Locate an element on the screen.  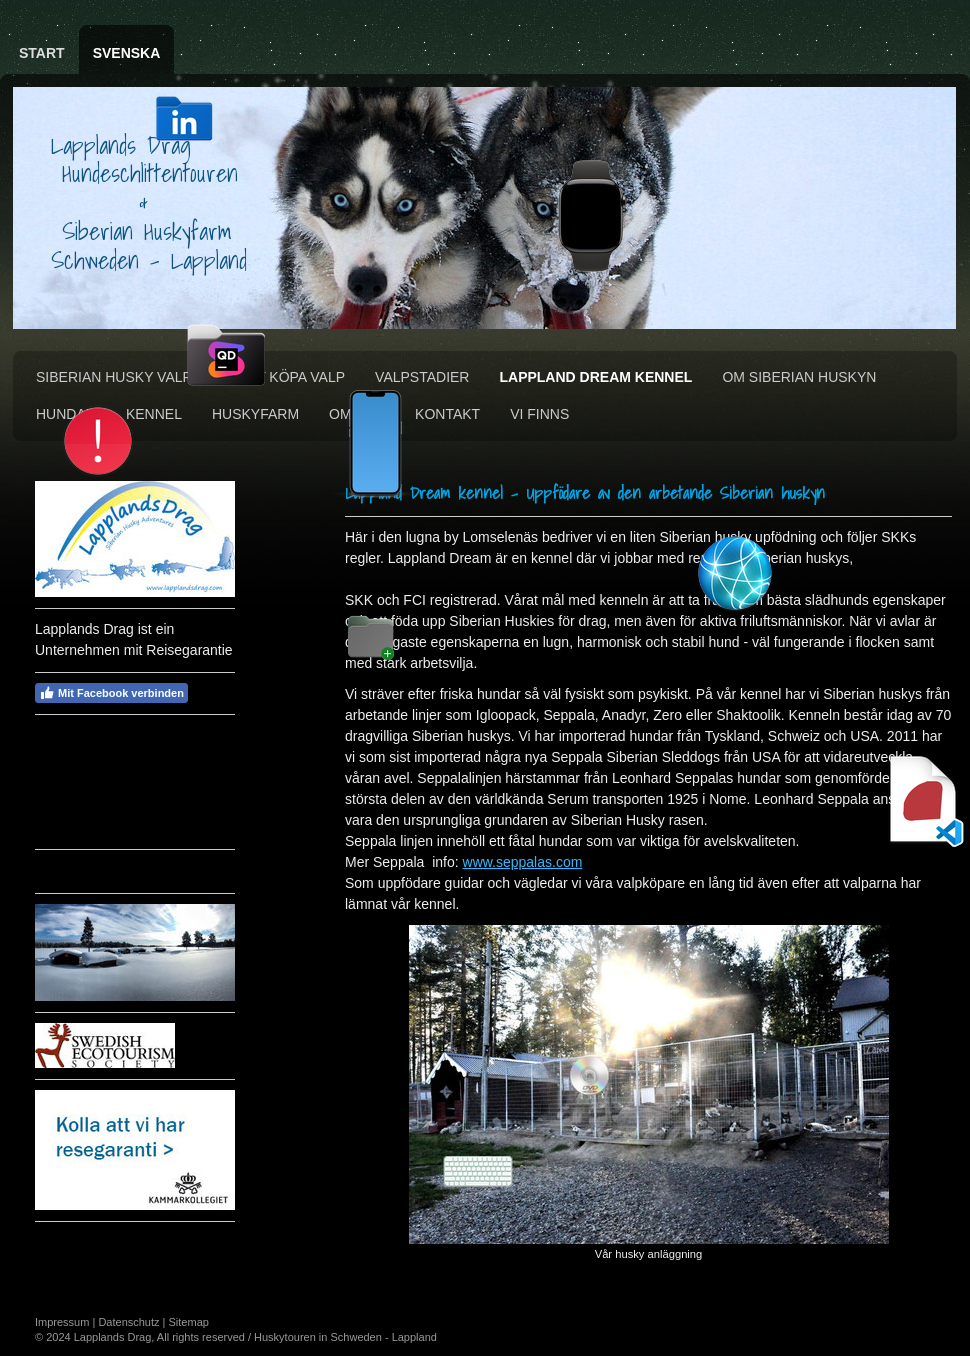
bluetooth keyboard connected successfully is located at coordinates (478, 1172).